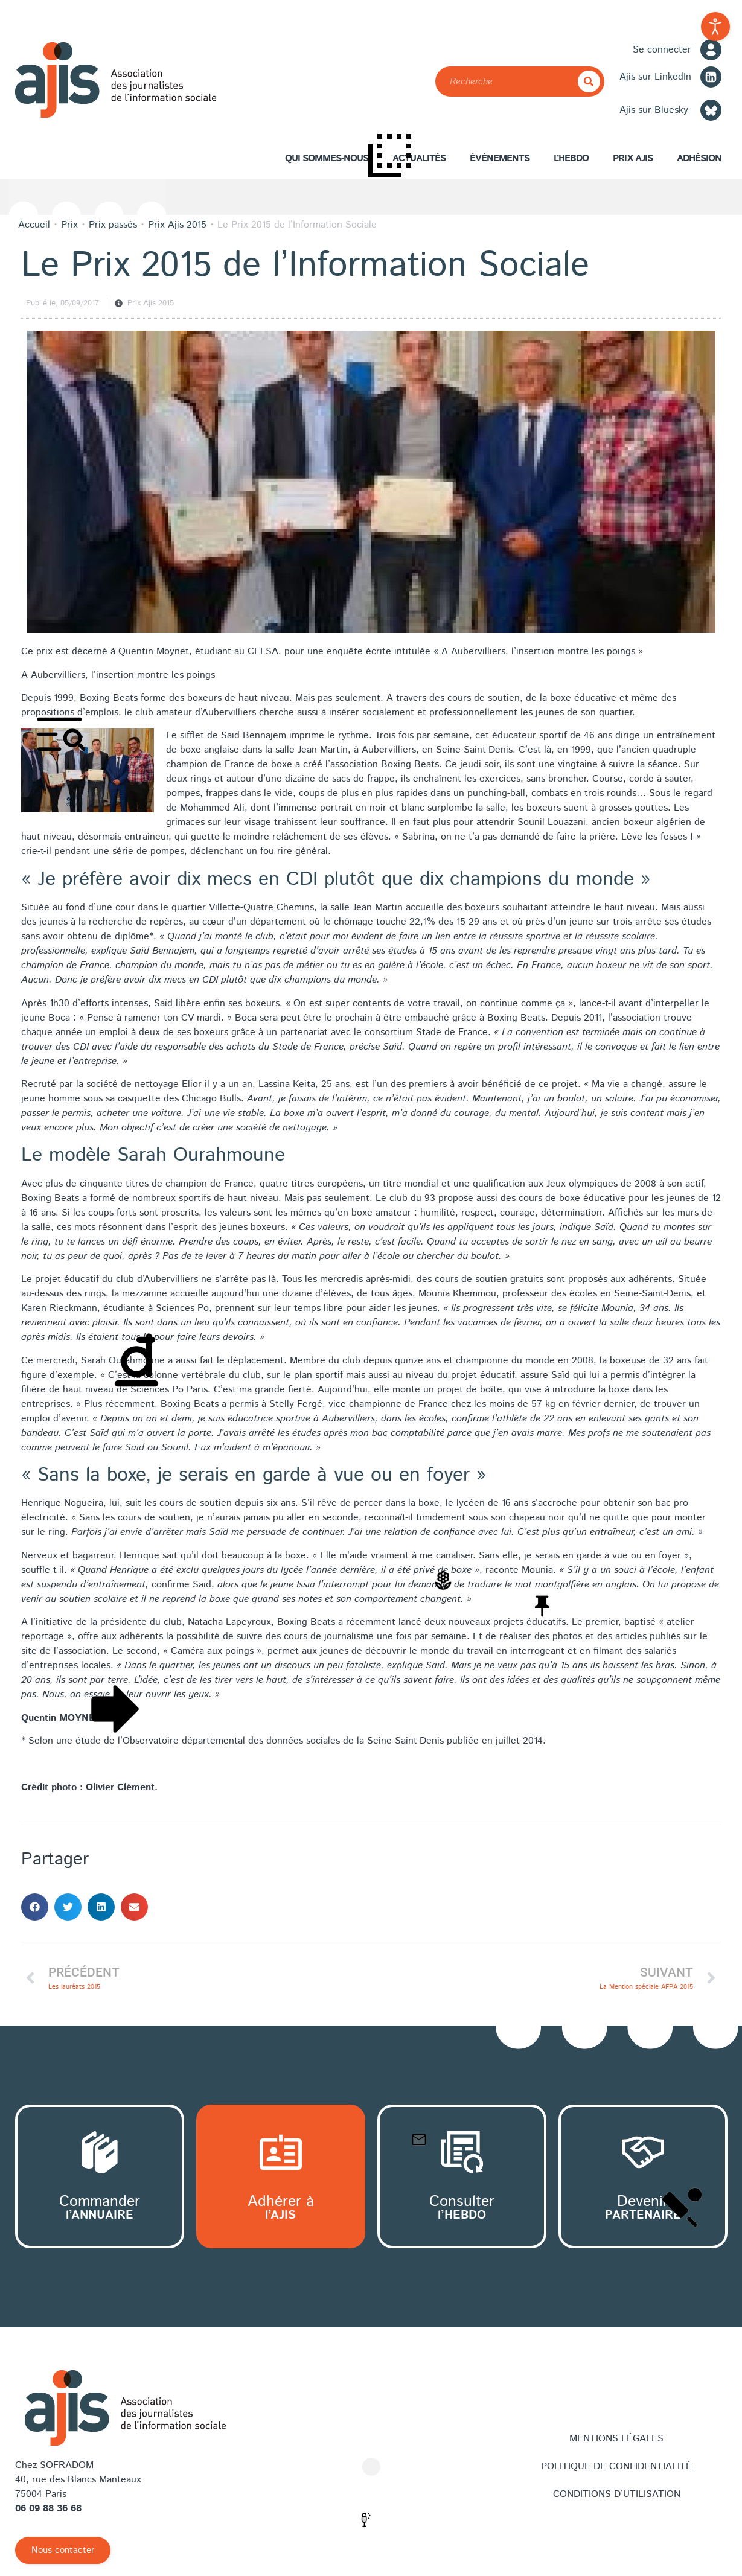 This screenshot has height=2576, width=742. What do you see at coordinates (136, 1362) in the screenshot?
I see `indicates Vietnamese dong currency` at bounding box center [136, 1362].